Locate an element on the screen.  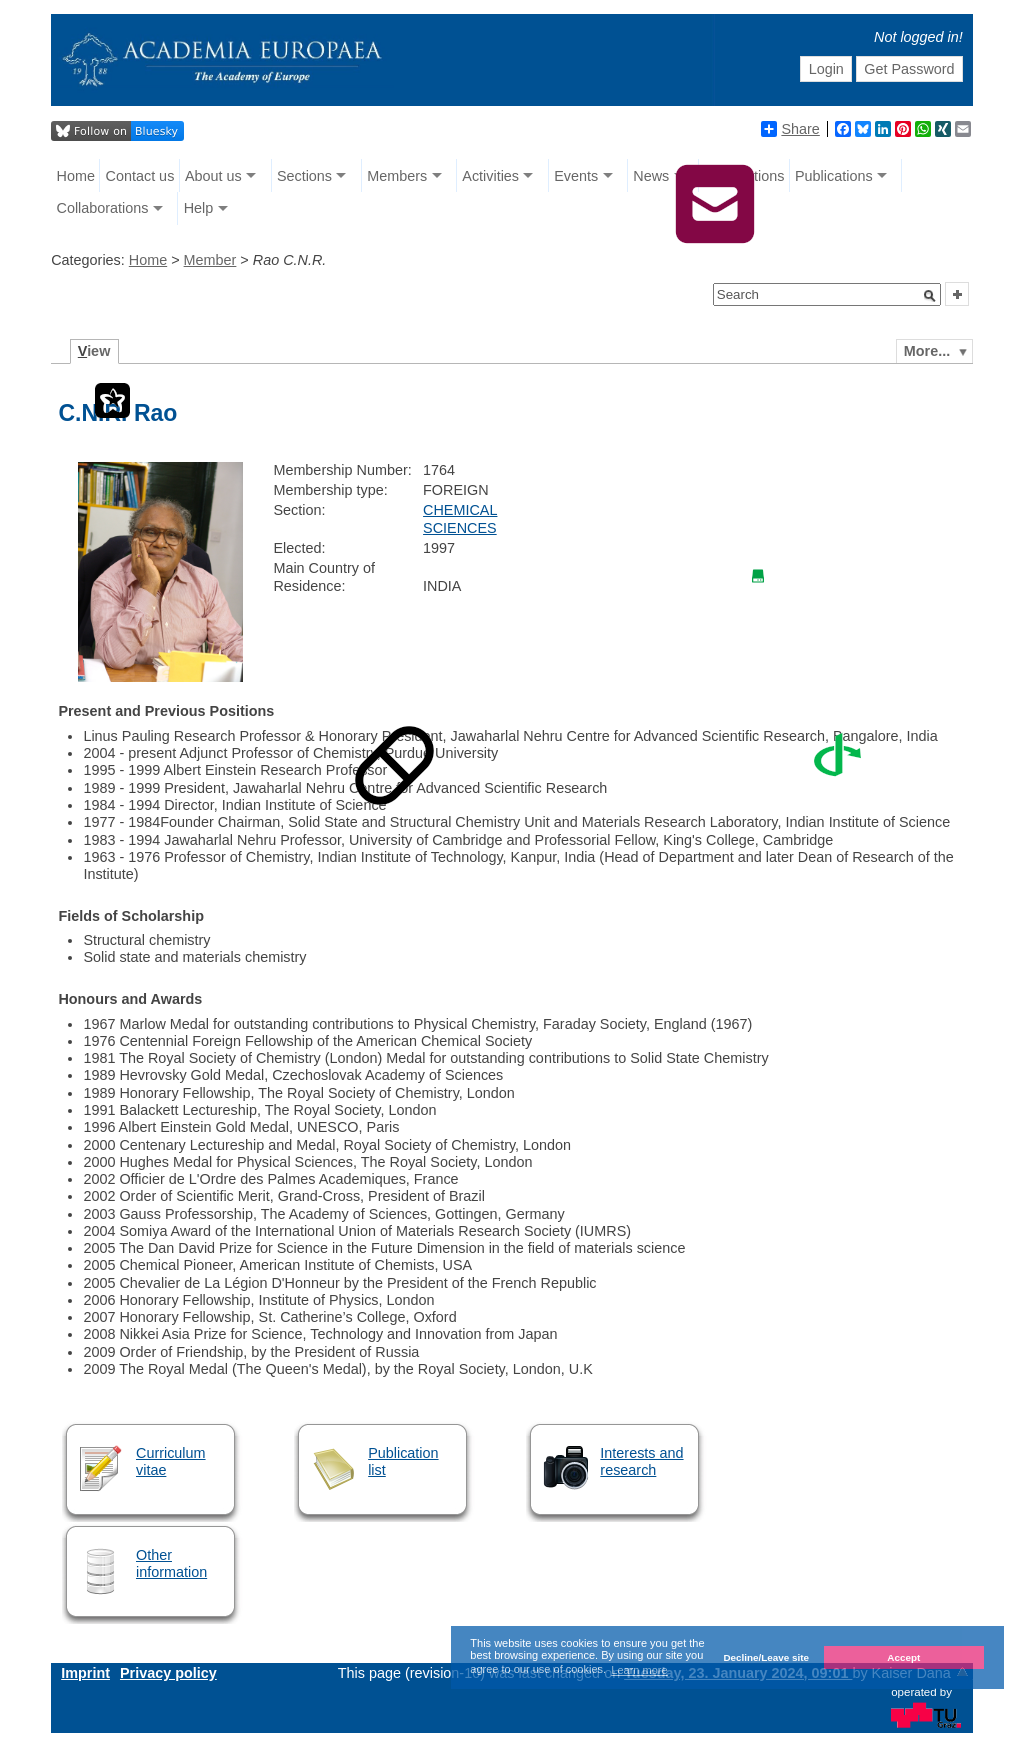
view medication information is located at coordinates (394, 765).